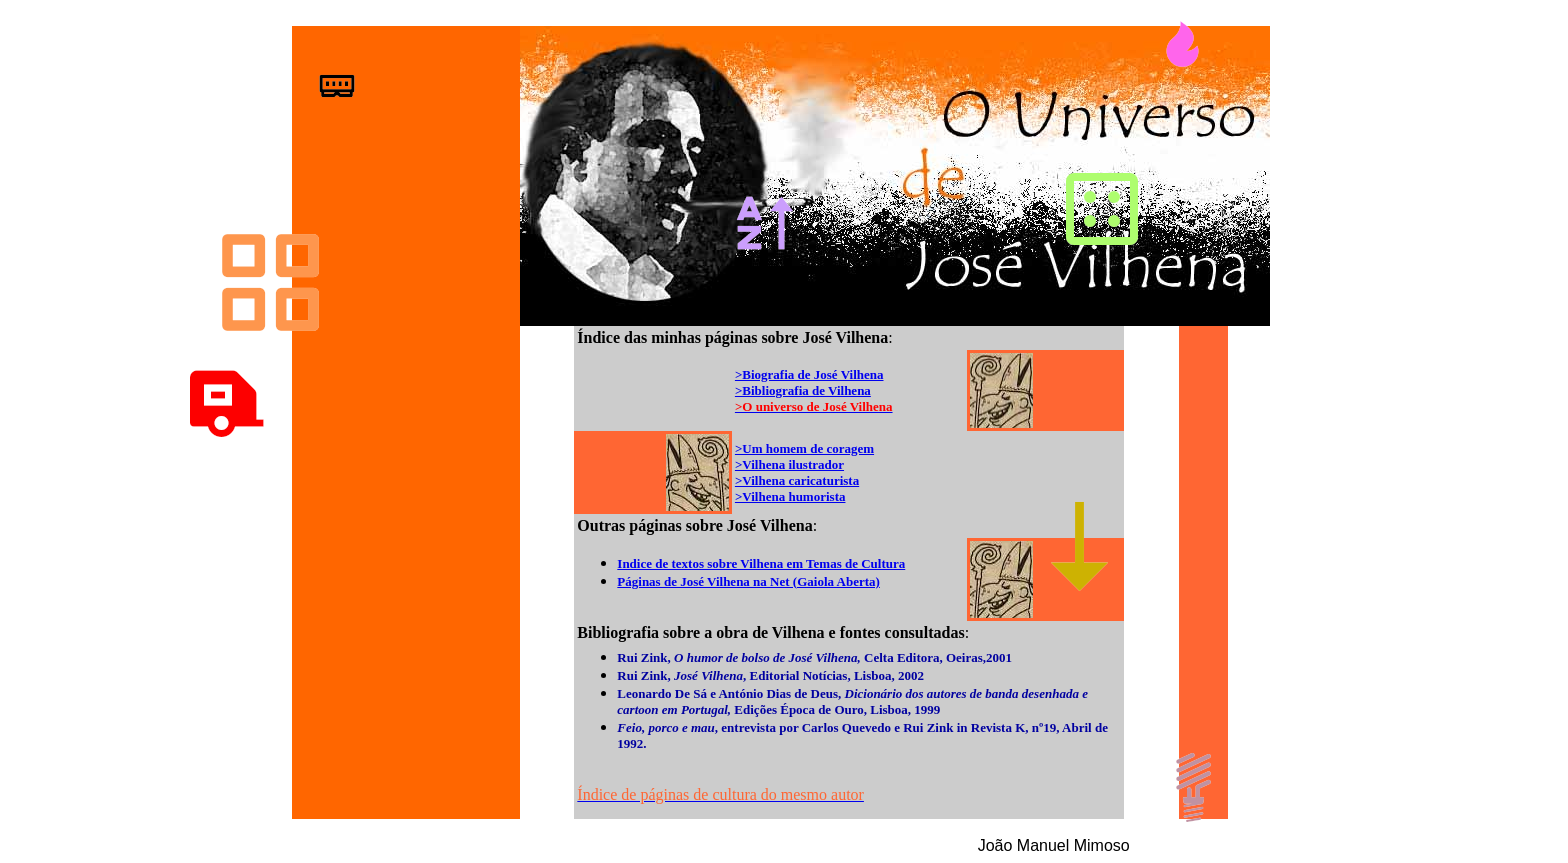  I want to click on access app grid or menu, so click(270, 282).